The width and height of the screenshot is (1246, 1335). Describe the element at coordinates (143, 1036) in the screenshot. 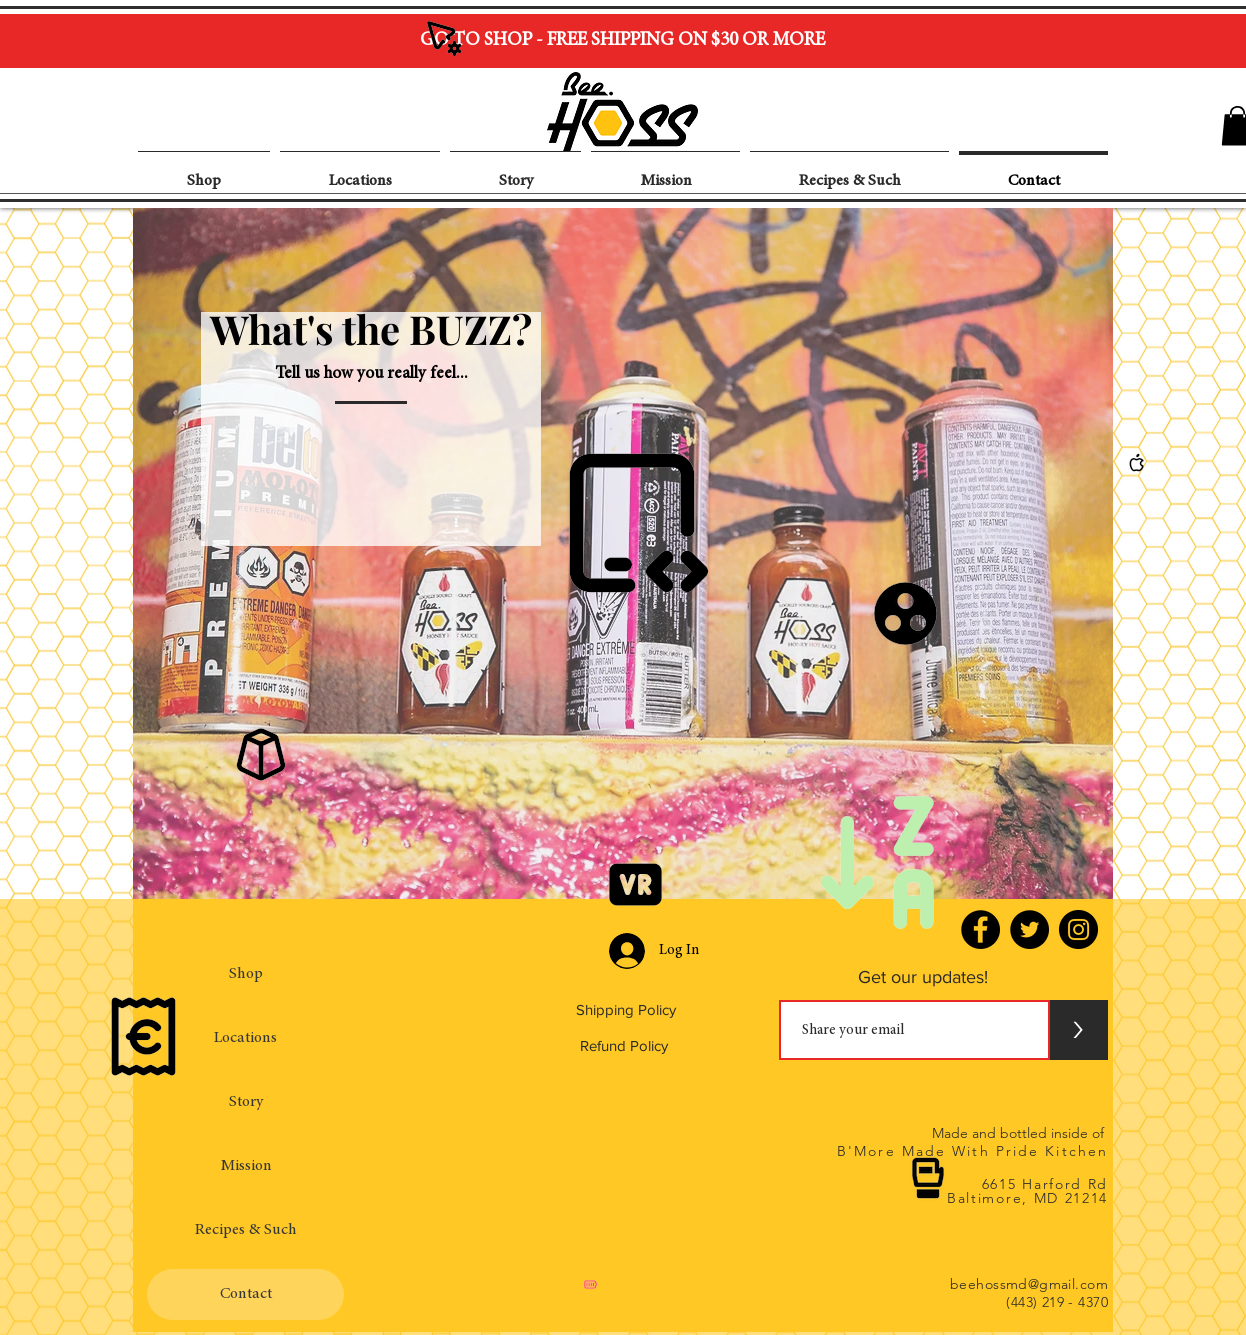

I see `view euro transaction receipt` at that location.